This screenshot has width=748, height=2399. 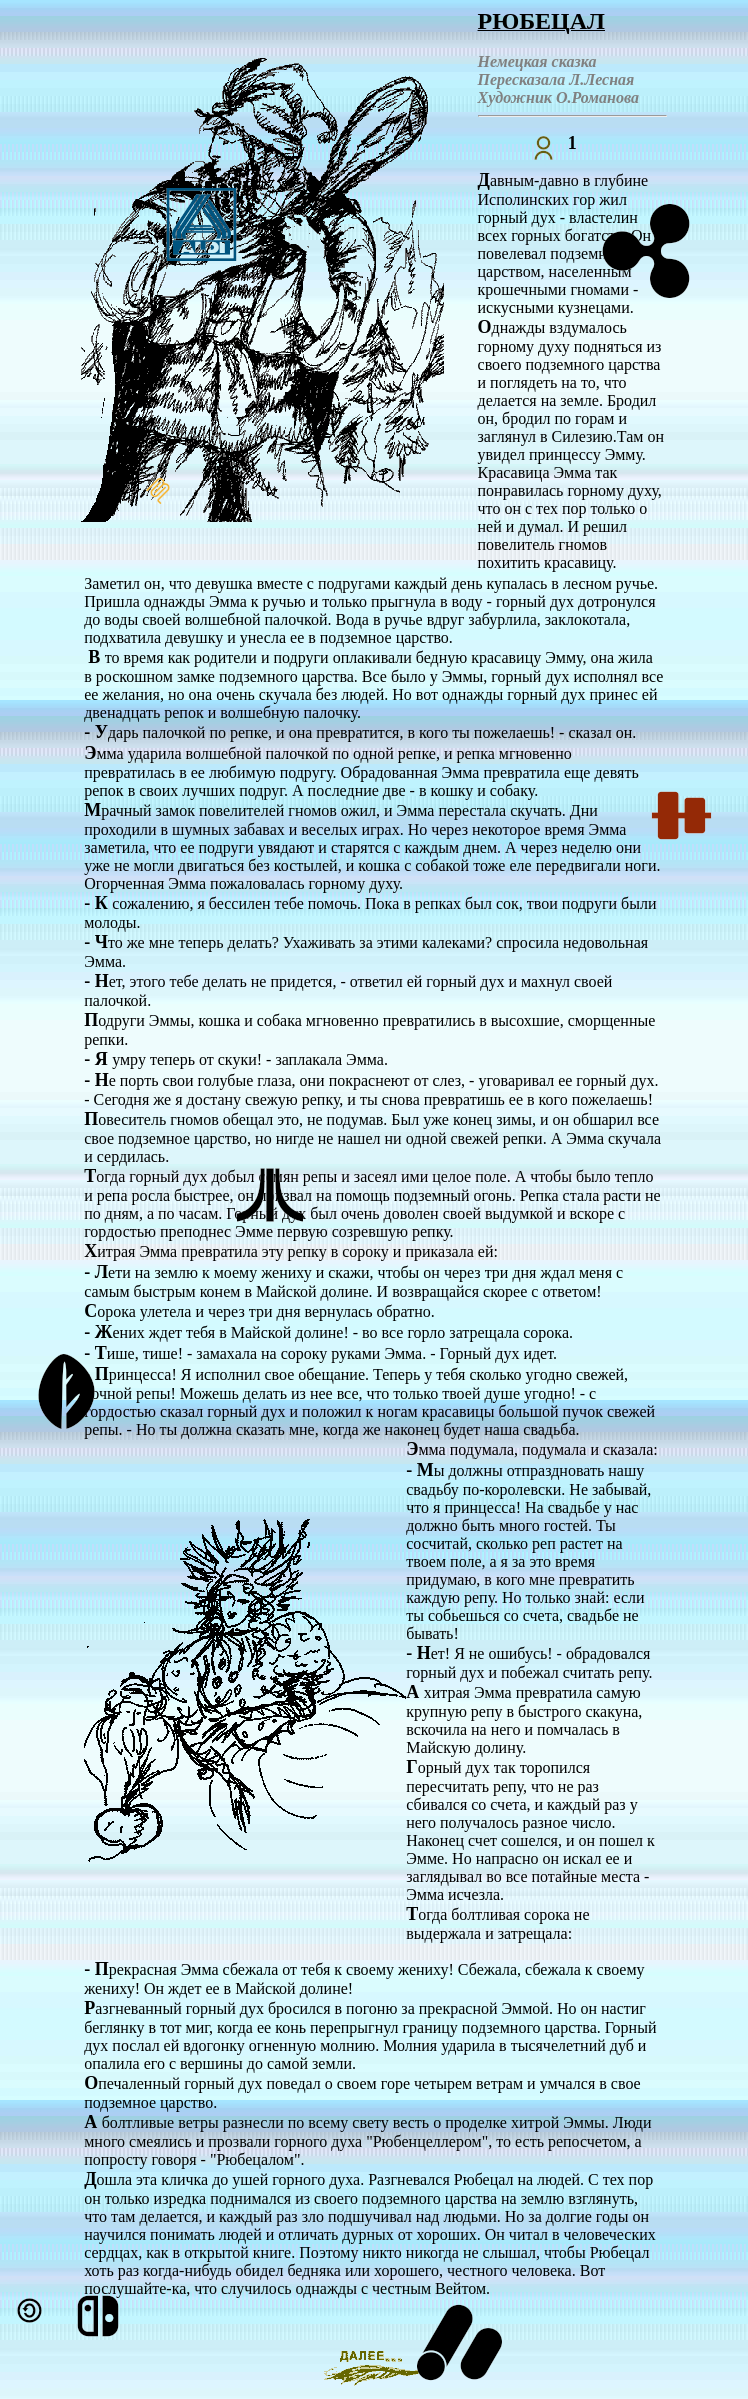 I want to click on nintendo switch logo, so click(x=98, y=2316).